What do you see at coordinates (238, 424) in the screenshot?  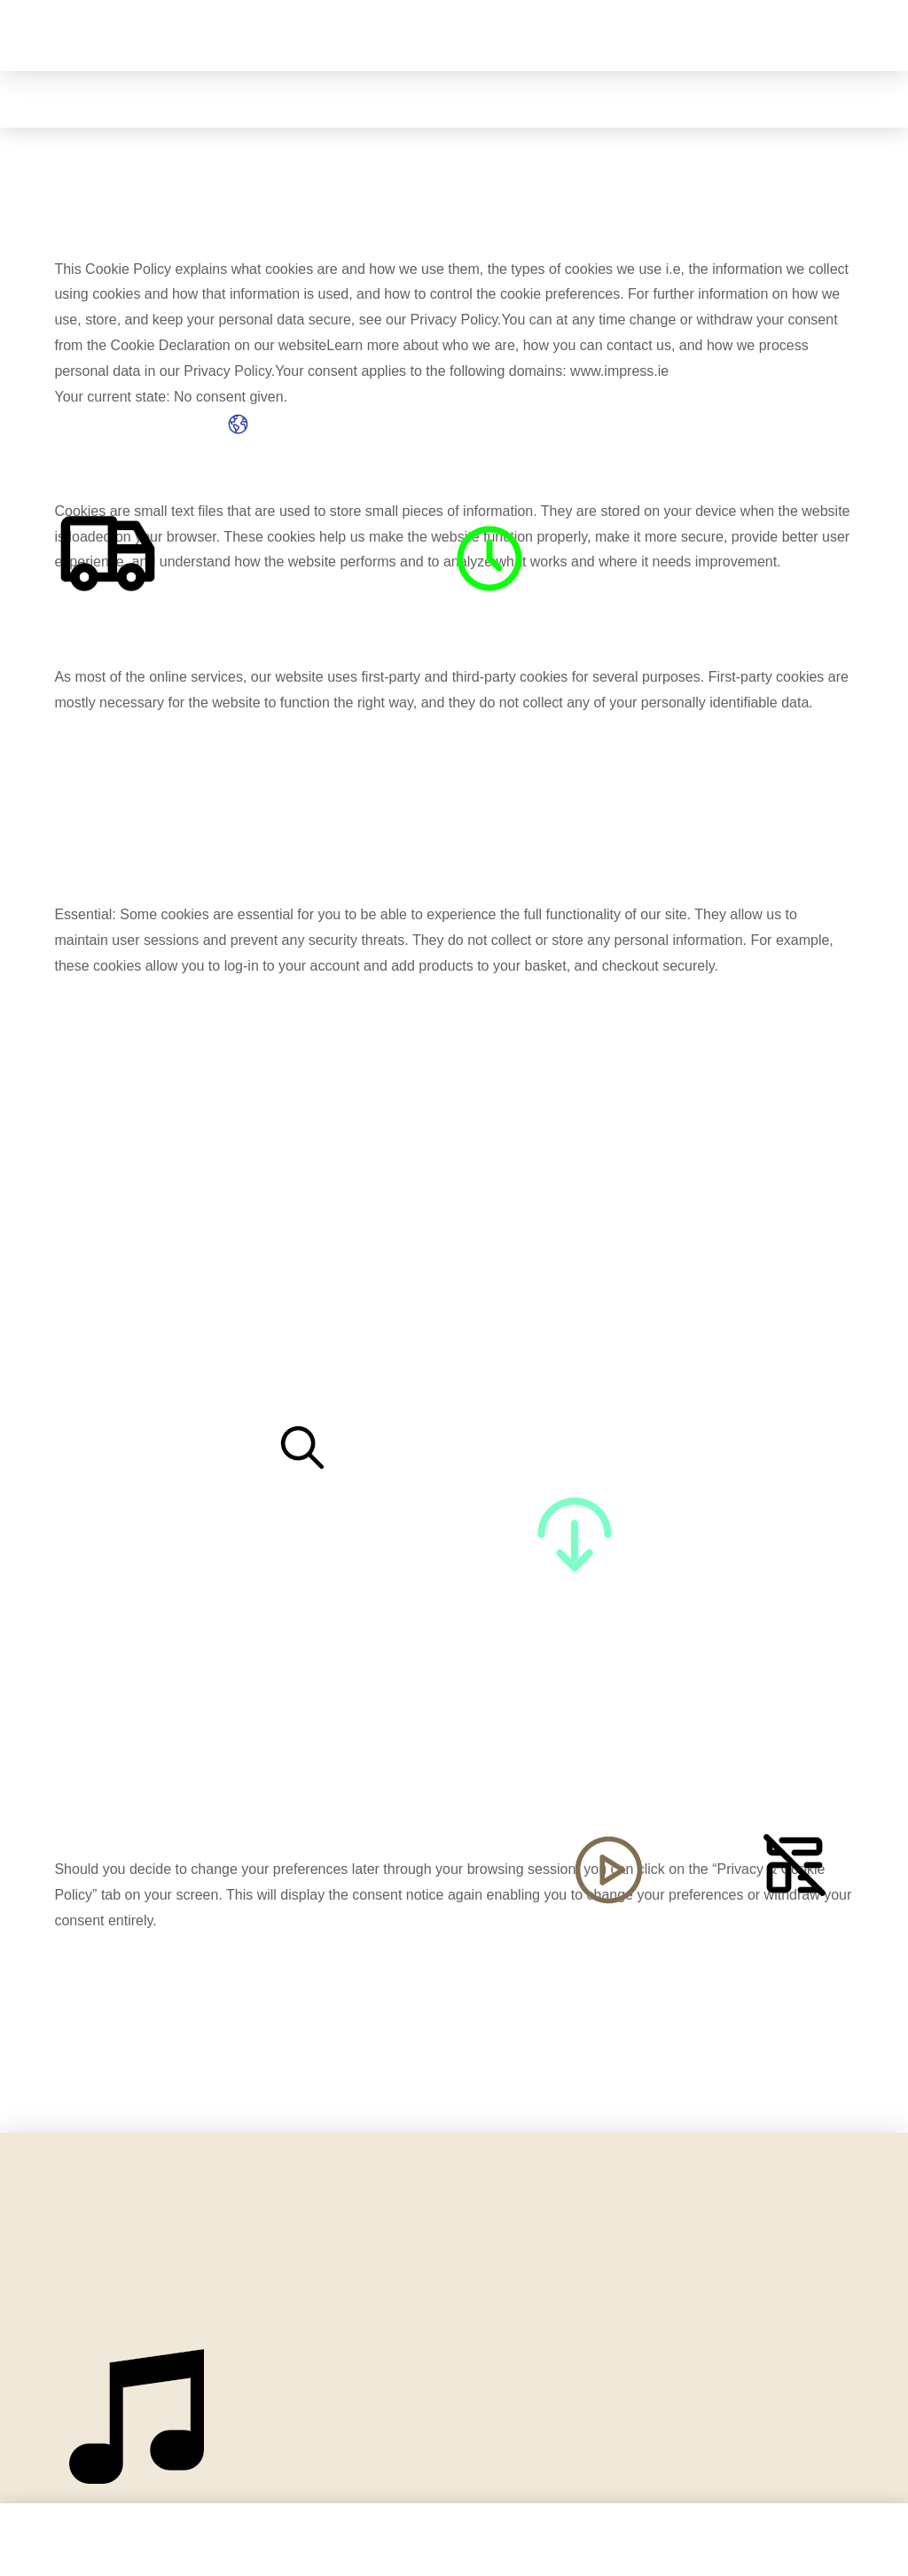 I see `switch to global or worldwide view` at bounding box center [238, 424].